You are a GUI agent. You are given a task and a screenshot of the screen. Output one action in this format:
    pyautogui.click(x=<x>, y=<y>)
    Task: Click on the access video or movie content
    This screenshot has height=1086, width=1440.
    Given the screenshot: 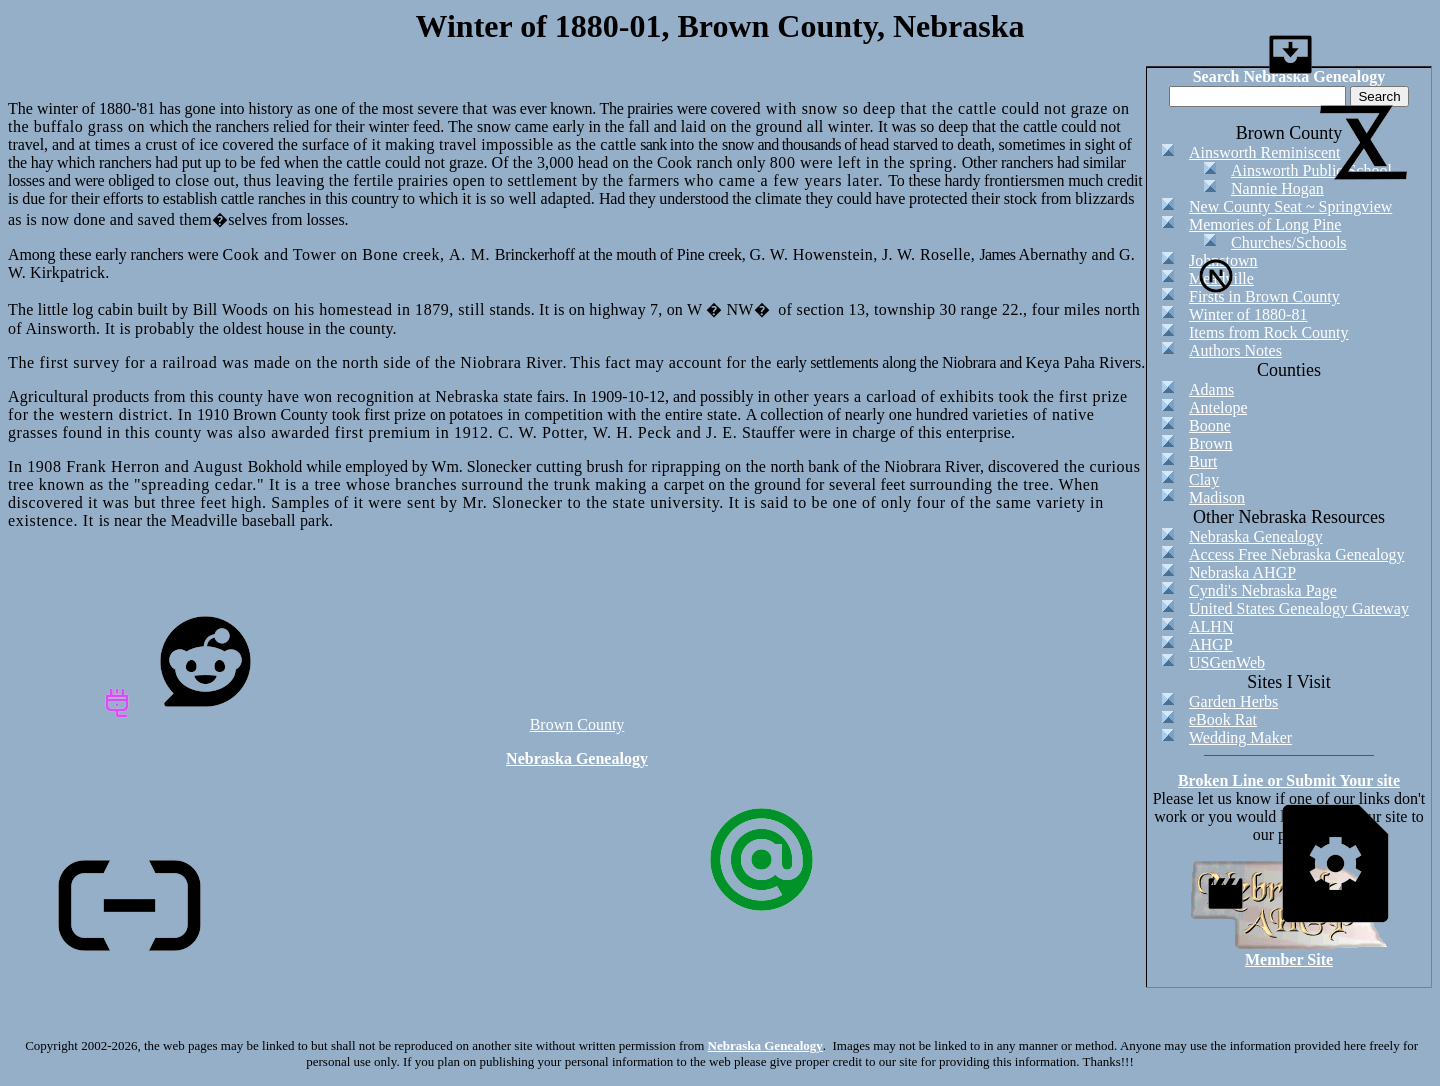 What is the action you would take?
    pyautogui.click(x=1225, y=893)
    